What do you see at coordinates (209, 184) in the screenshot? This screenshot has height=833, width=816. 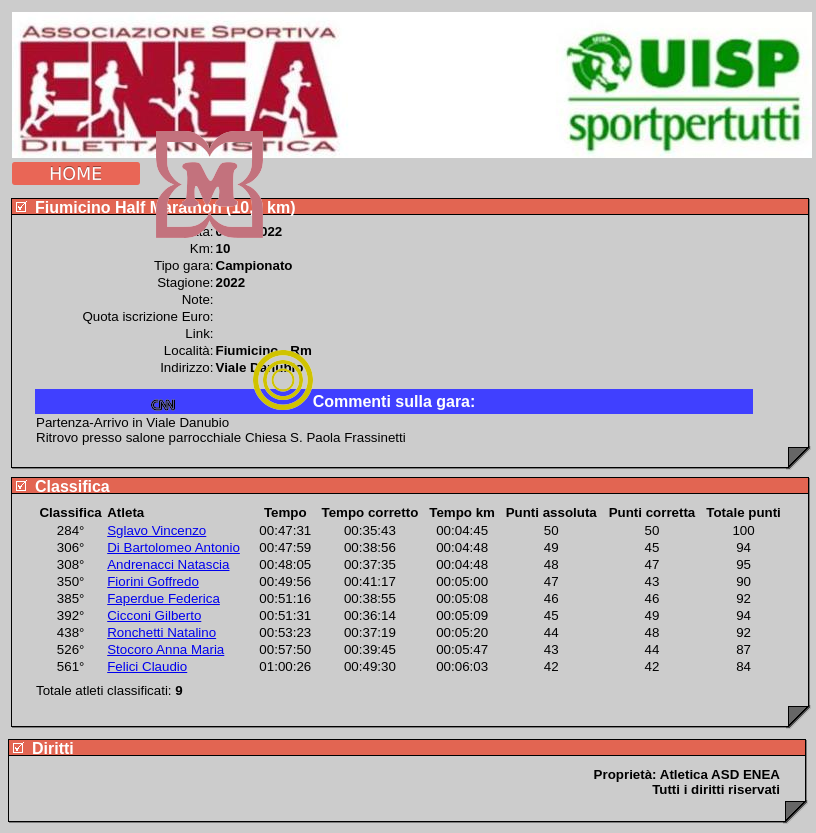 I see `müller brand logo` at bounding box center [209, 184].